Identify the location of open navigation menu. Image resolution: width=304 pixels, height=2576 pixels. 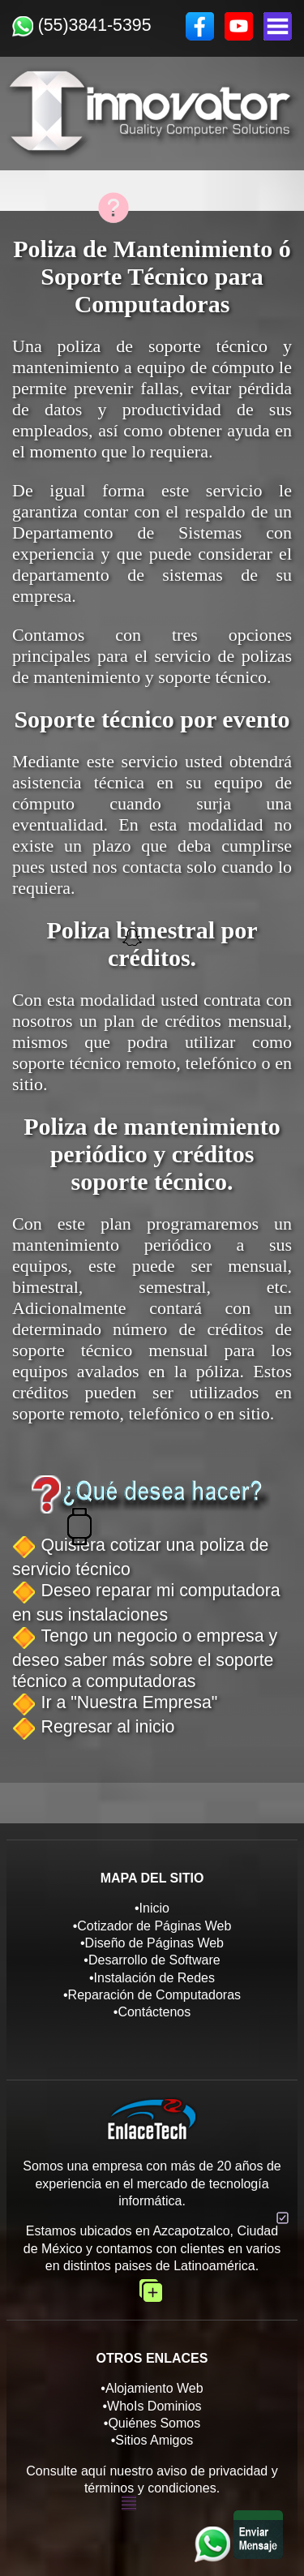
(129, 2503).